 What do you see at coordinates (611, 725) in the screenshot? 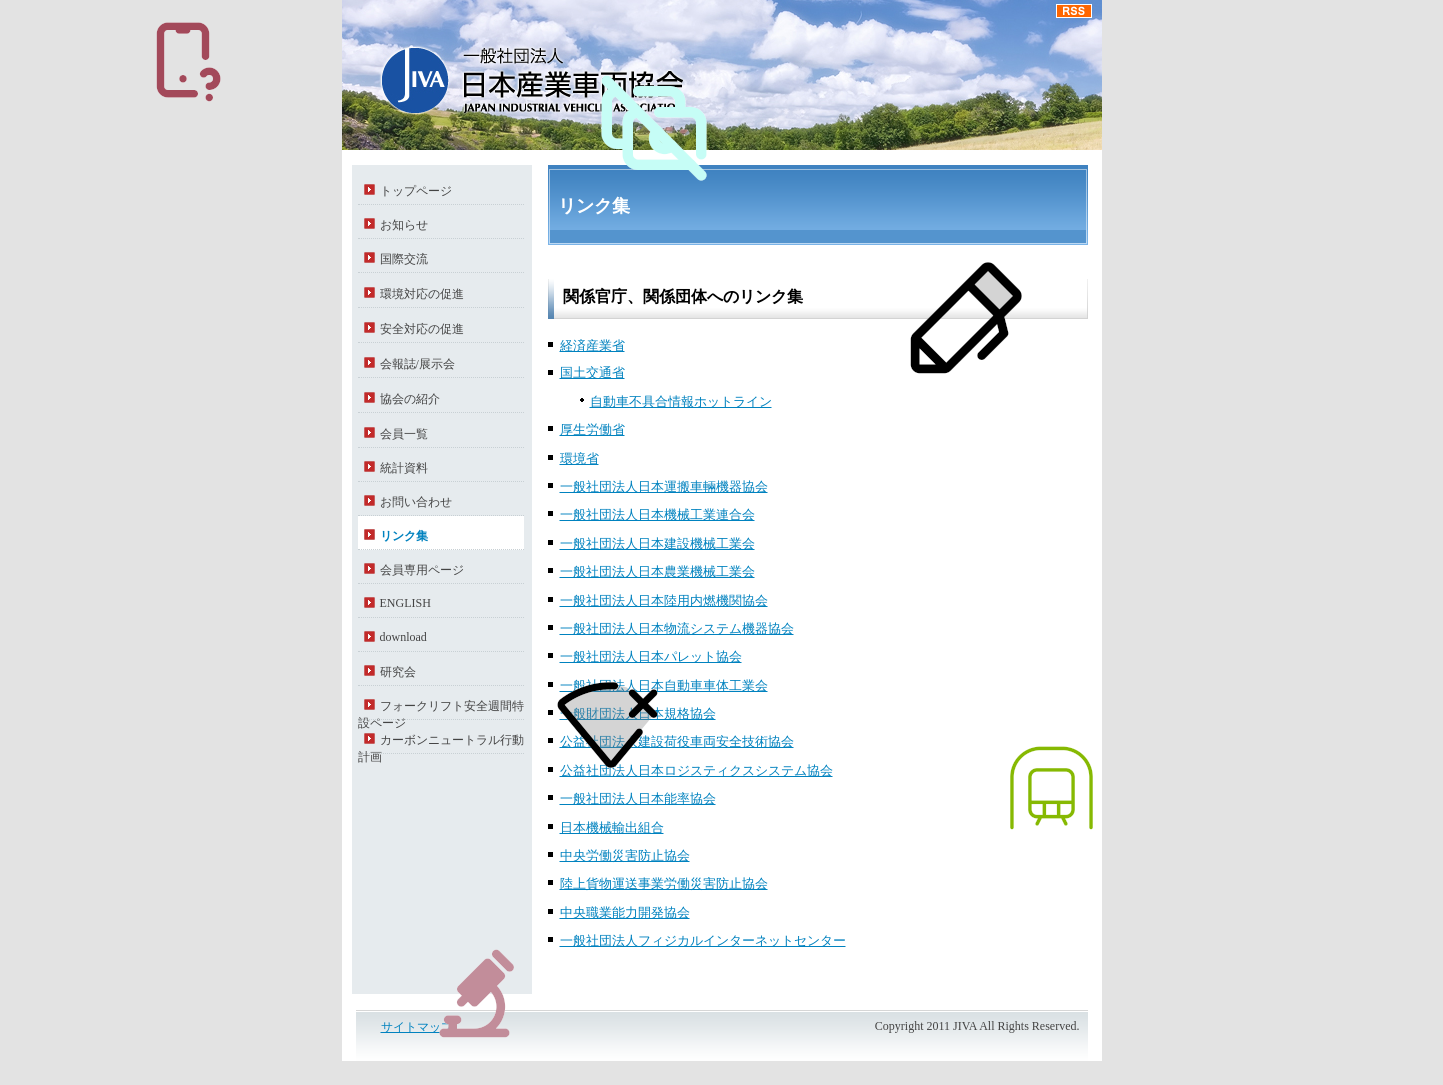
I see `wifi connection unavailable or disconnected` at bounding box center [611, 725].